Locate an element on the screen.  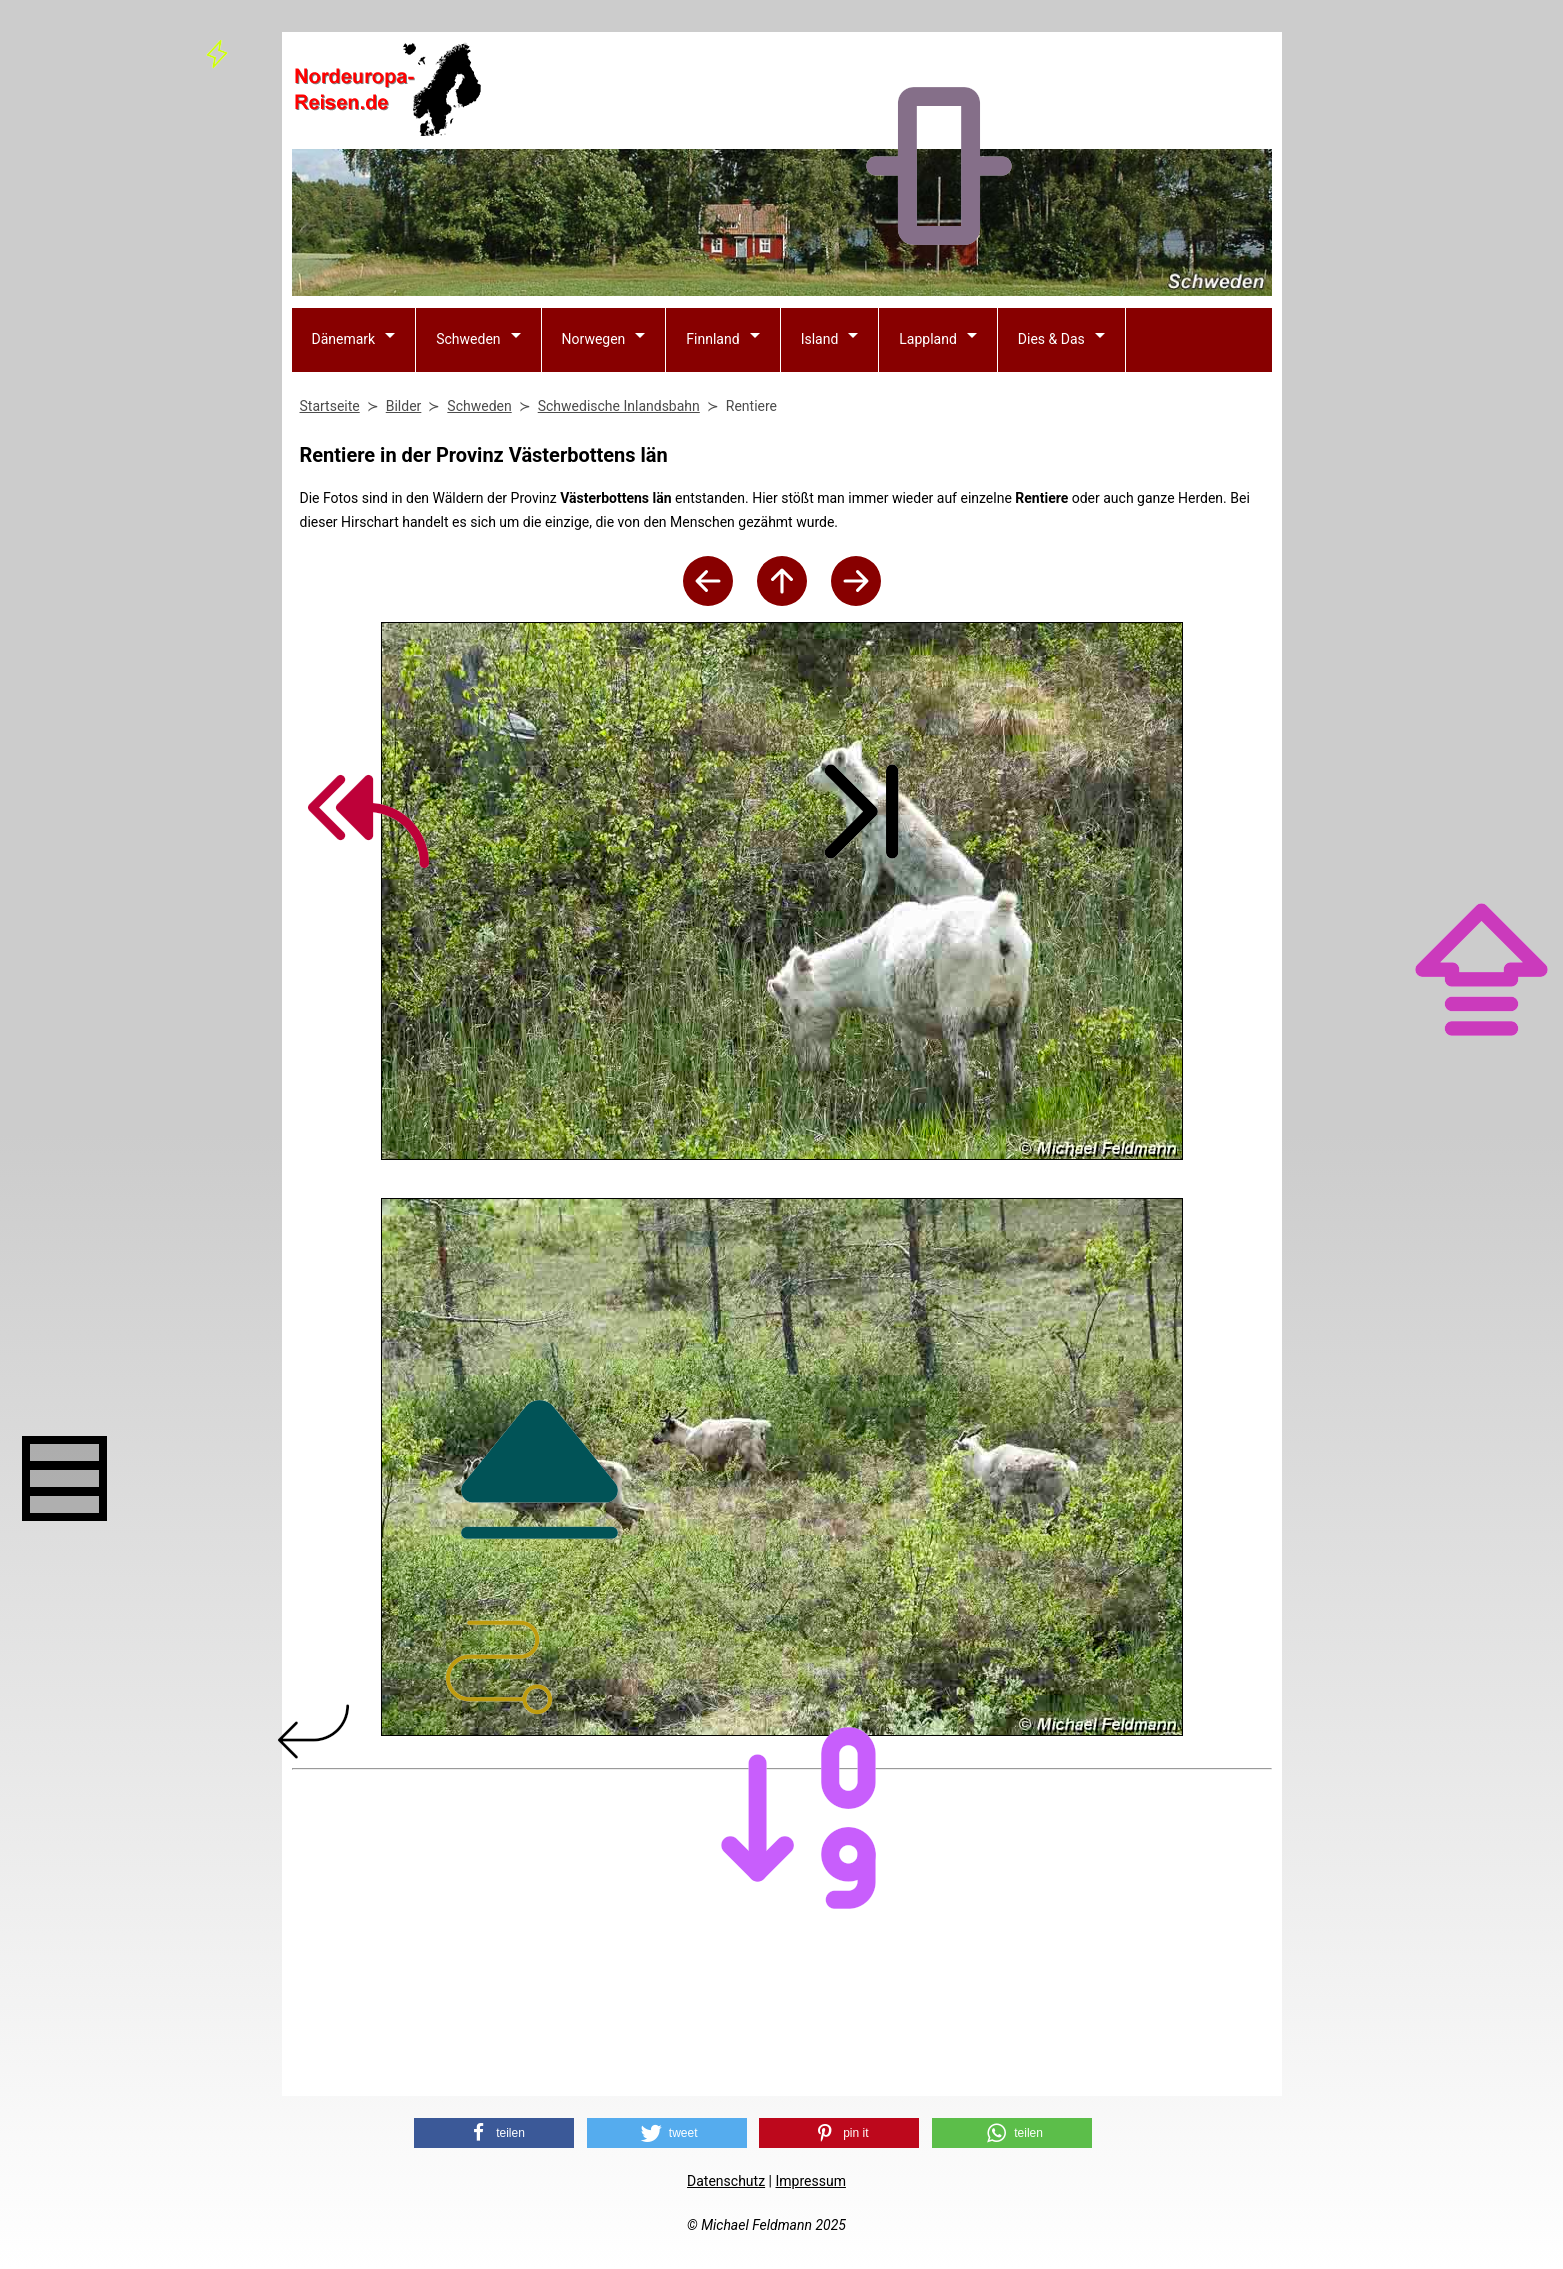
skip to the end of content is located at coordinates (863, 811).